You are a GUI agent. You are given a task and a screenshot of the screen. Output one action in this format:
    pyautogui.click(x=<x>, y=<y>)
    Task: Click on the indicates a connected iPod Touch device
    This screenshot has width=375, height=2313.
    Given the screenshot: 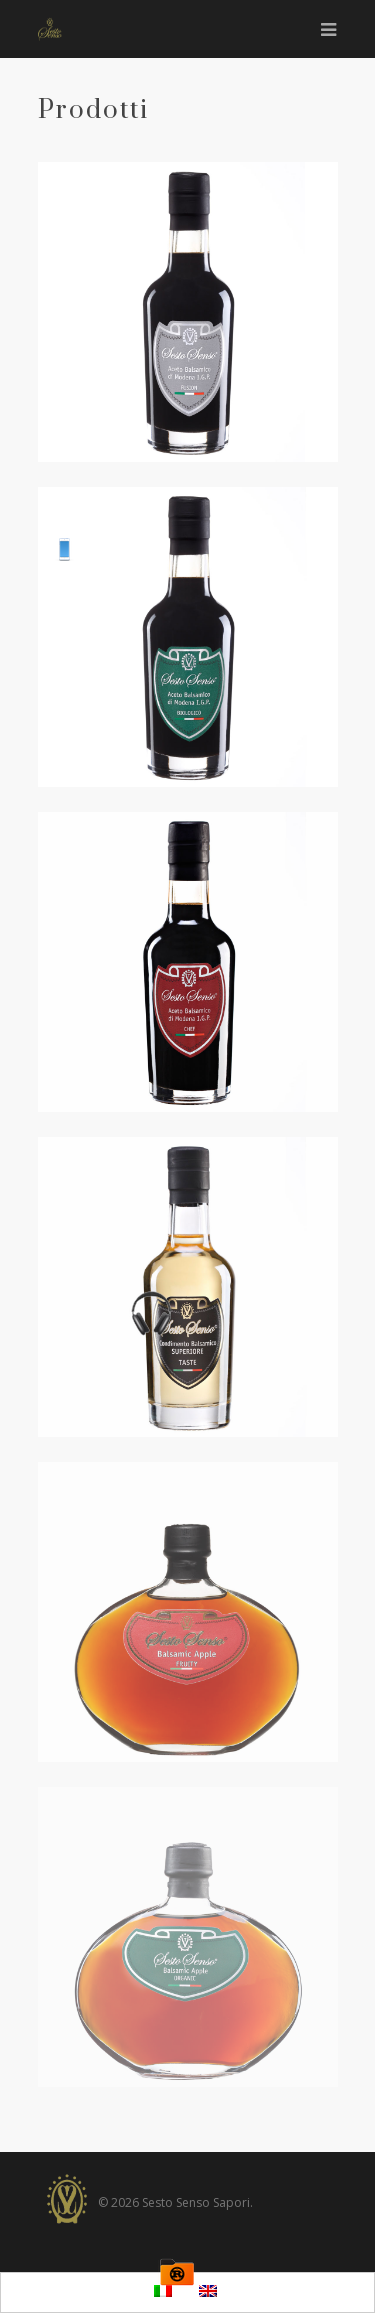 What is the action you would take?
    pyautogui.click(x=64, y=549)
    